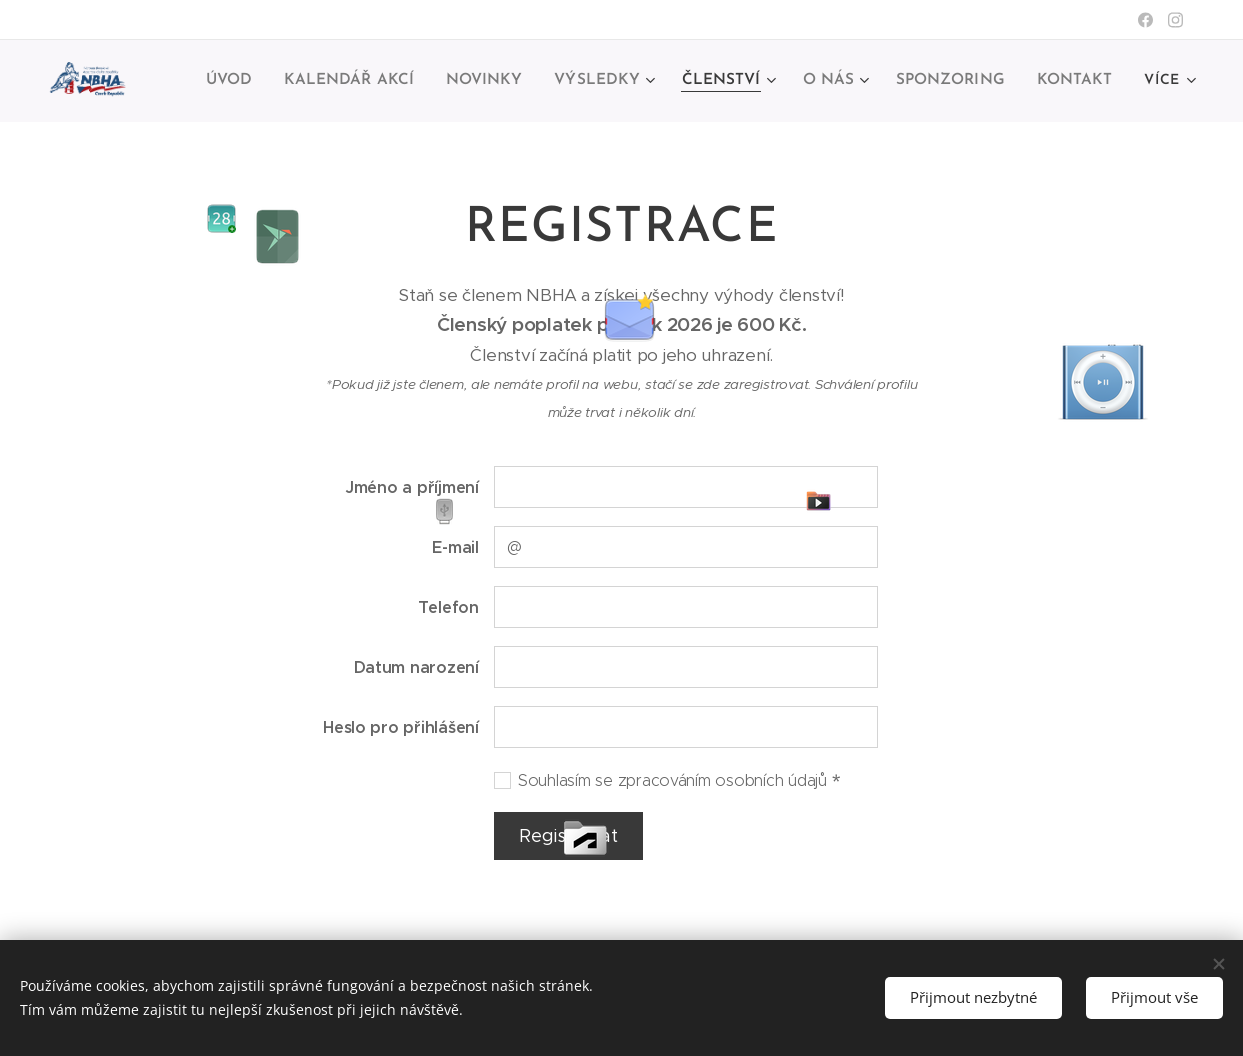 The height and width of the screenshot is (1056, 1243). What do you see at coordinates (818, 501) in the screenshot?
I see `open your movie files folder` at bounding box center [818, 501].